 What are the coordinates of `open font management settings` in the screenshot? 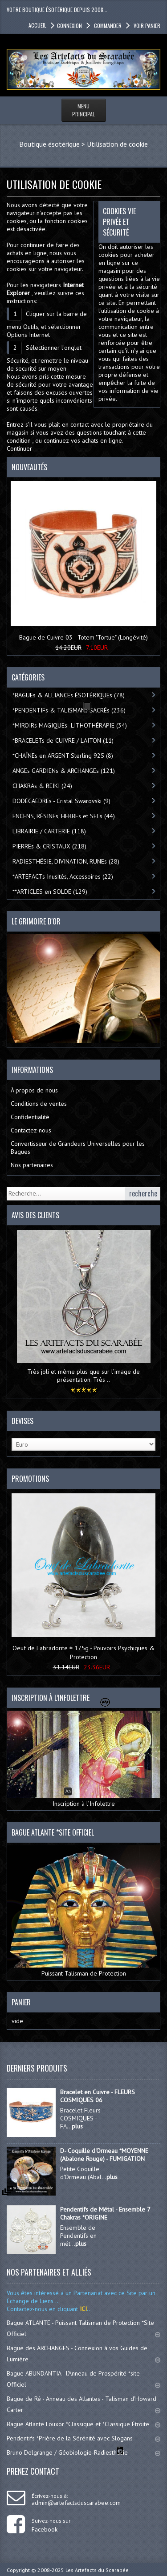 It's located at (68, 1791).